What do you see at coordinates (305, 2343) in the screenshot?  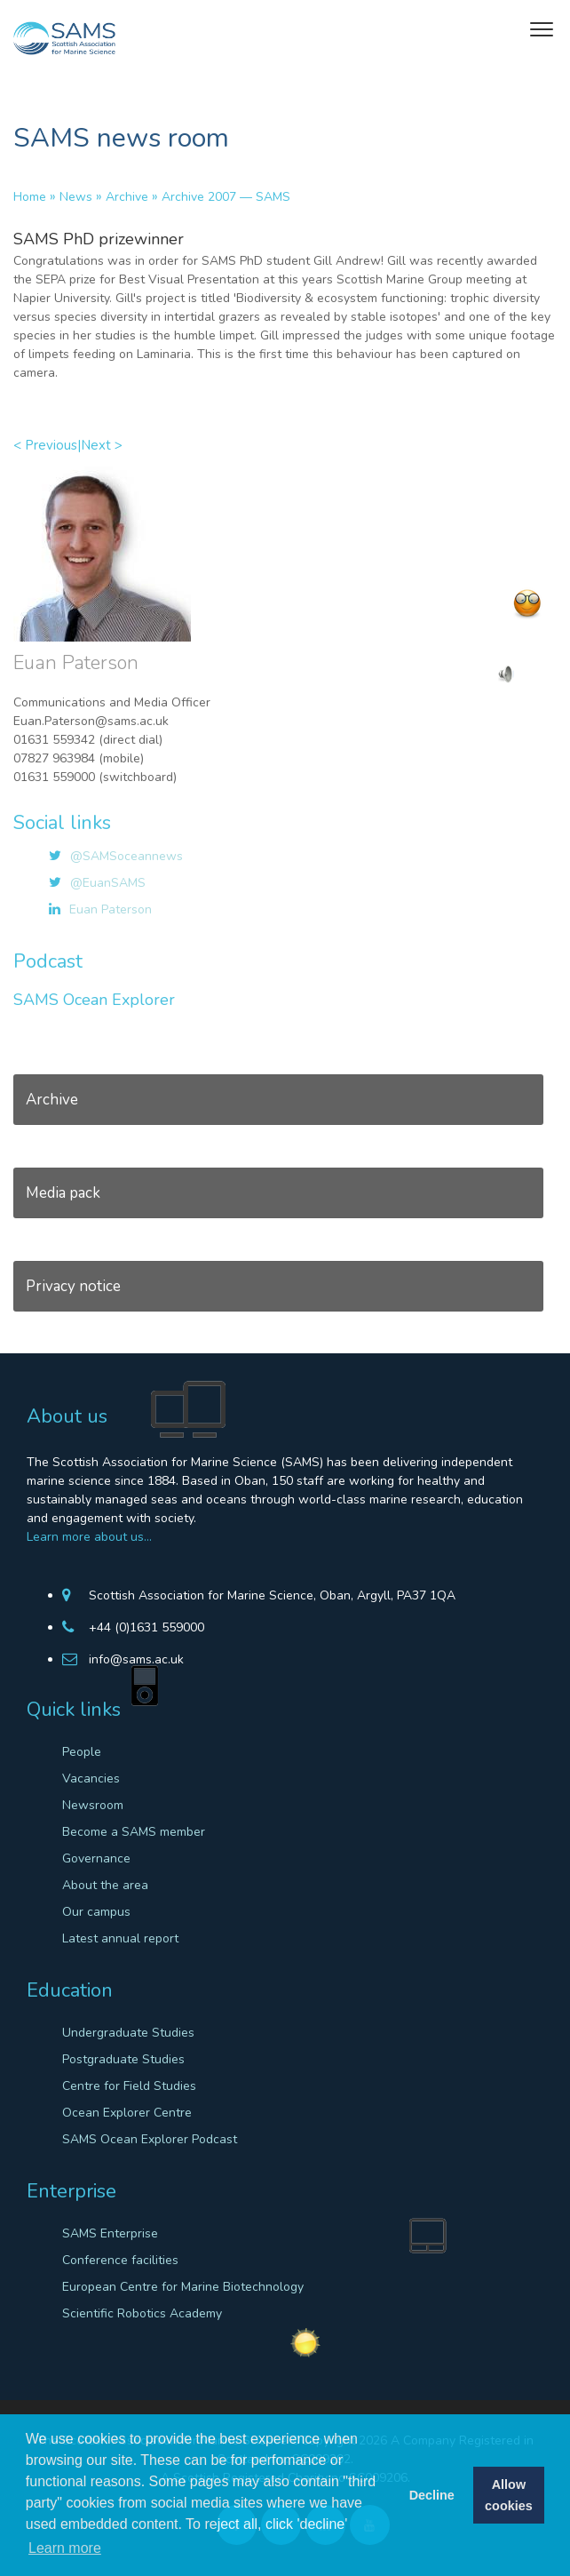 I see `indicates clear, sunny weather conditions` at bounding box center [305, 2343].